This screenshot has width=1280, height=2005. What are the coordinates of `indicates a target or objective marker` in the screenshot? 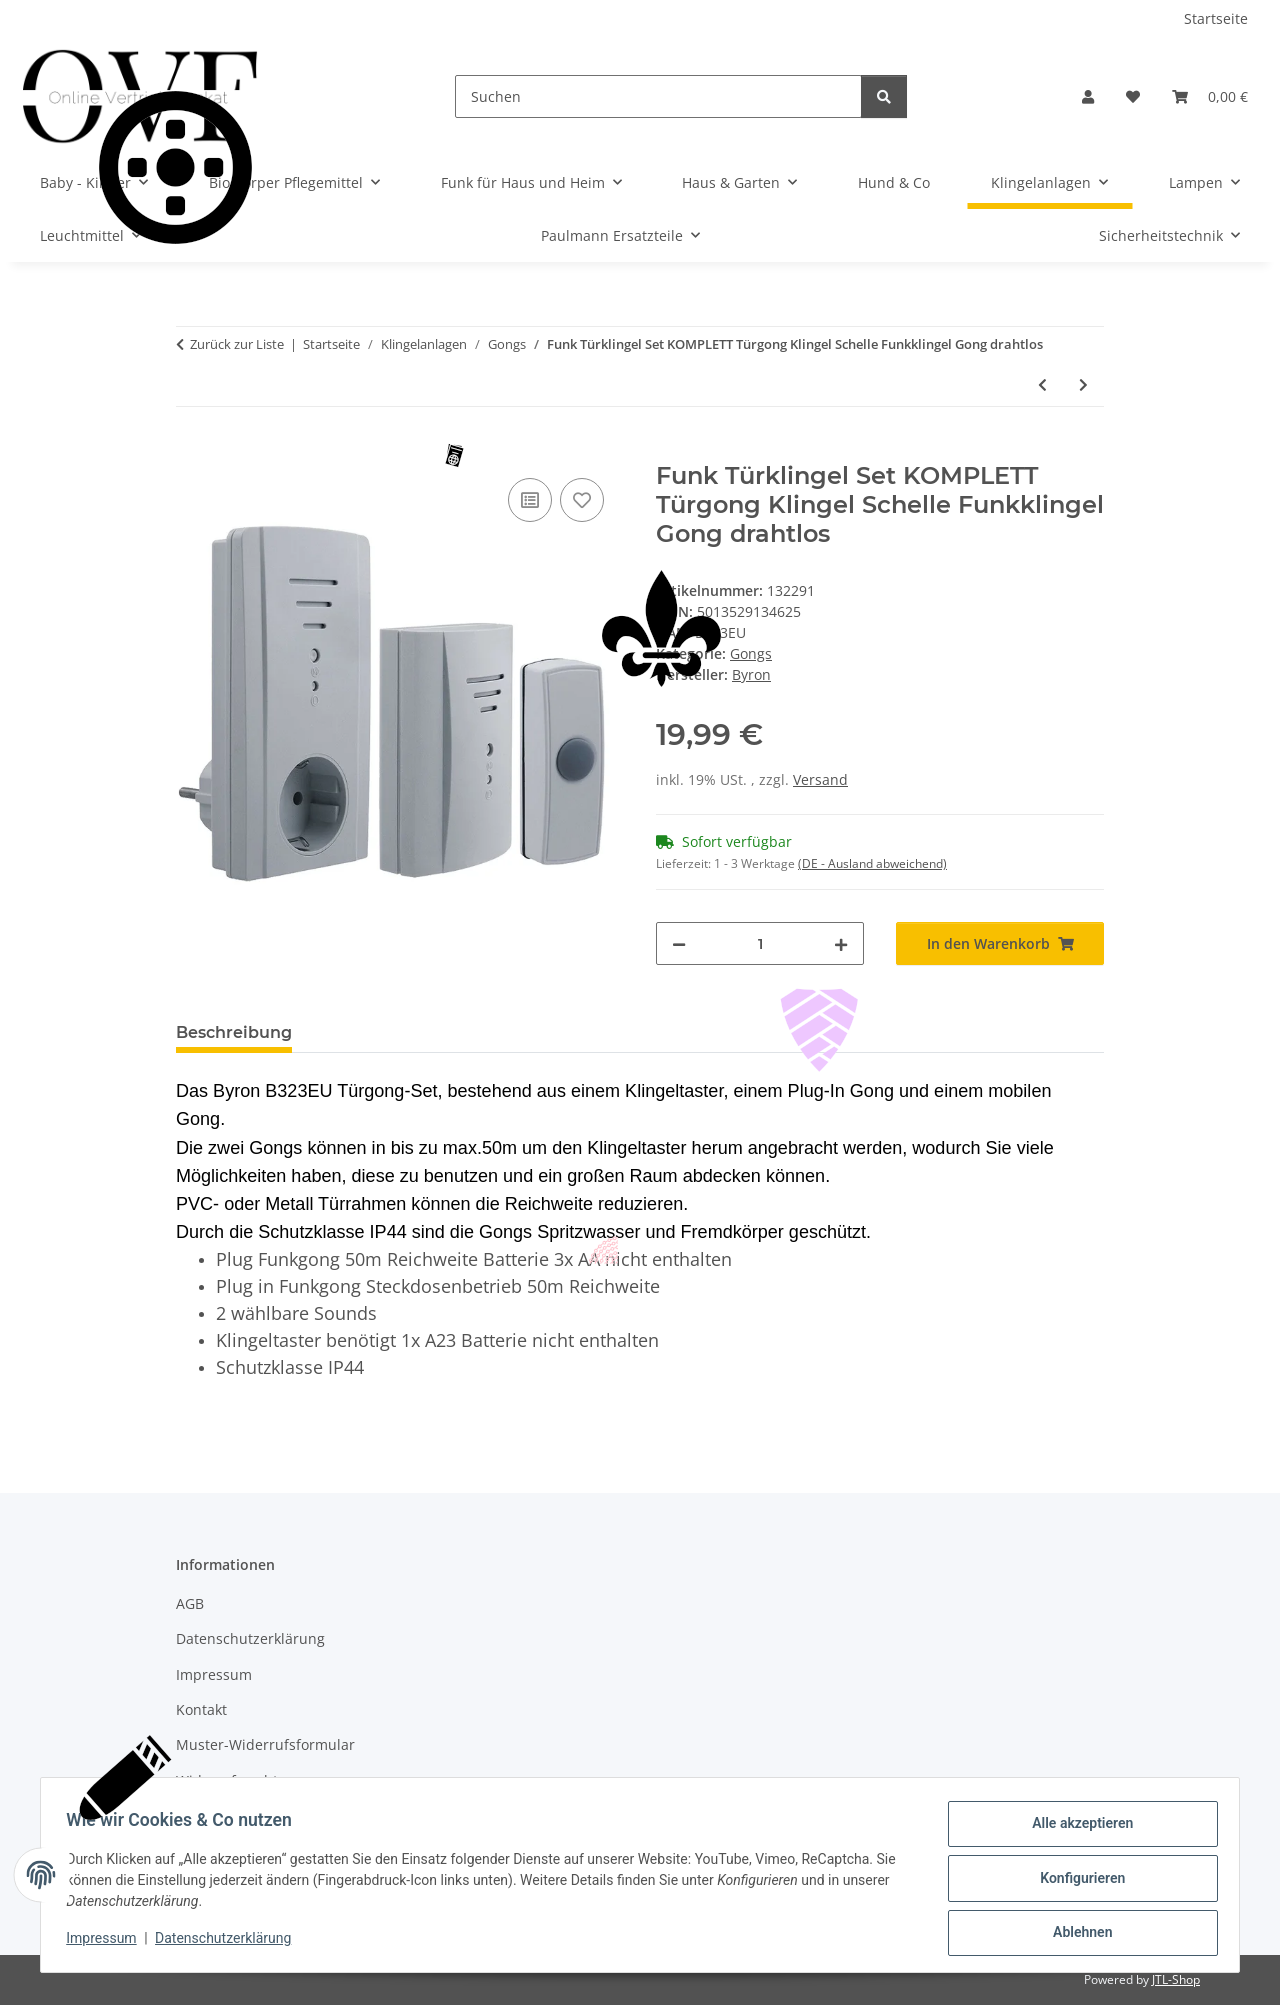 It's located at (175, 167).